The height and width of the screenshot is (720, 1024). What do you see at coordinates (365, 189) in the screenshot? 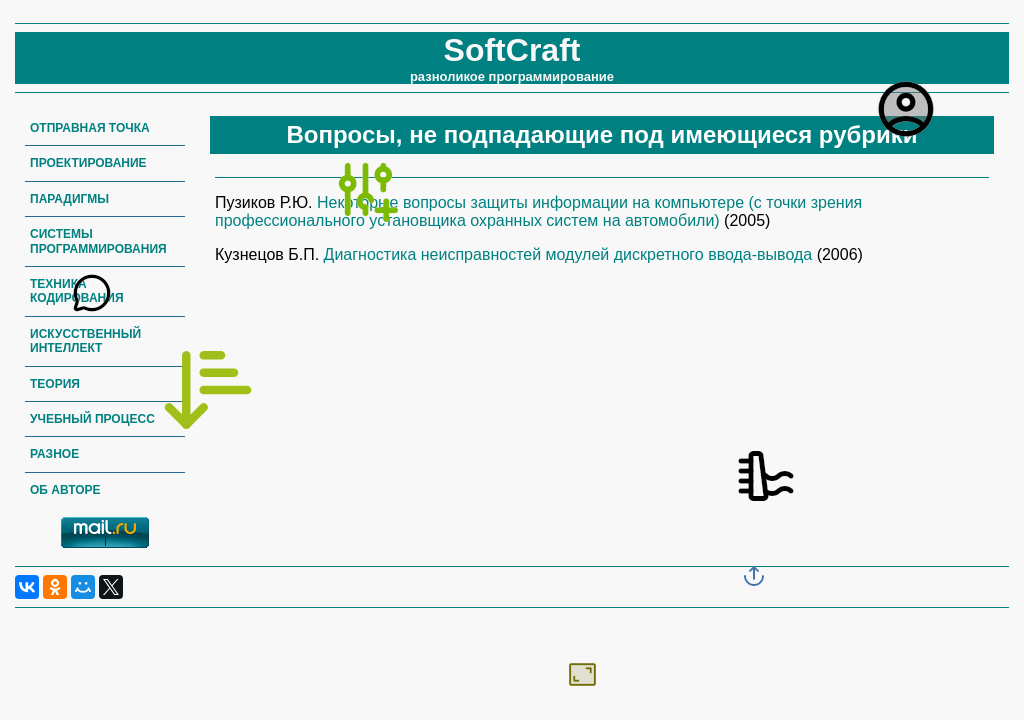
I see `add a new filter or setting option` at bounding box center [365, 189].